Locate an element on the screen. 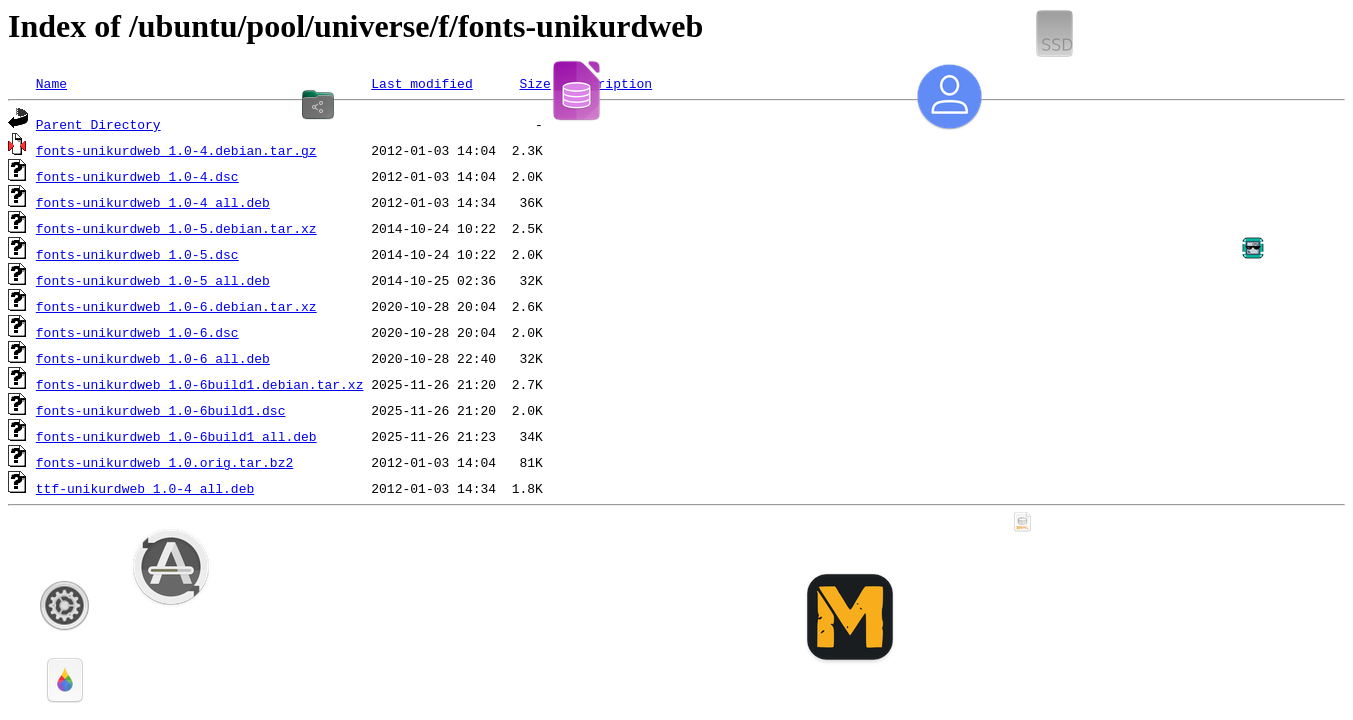 The width and height of the screenshot is (1353, 720). open system settings is located at coordinates (64, 605).